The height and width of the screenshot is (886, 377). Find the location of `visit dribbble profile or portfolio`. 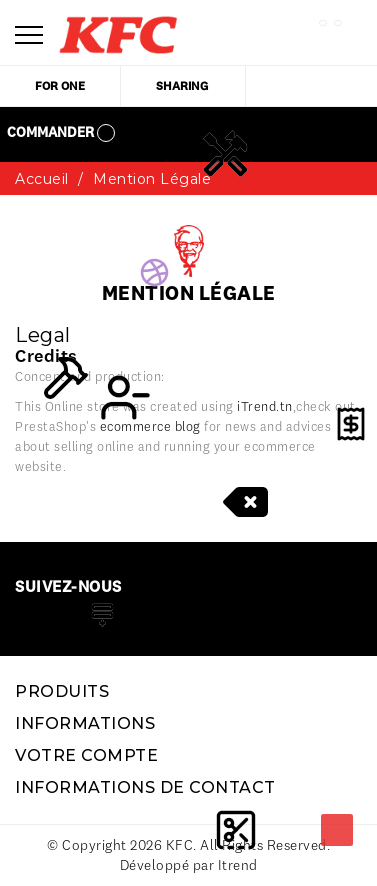

visit dribbble profile or portfolio is located at coordinates (154, 272).